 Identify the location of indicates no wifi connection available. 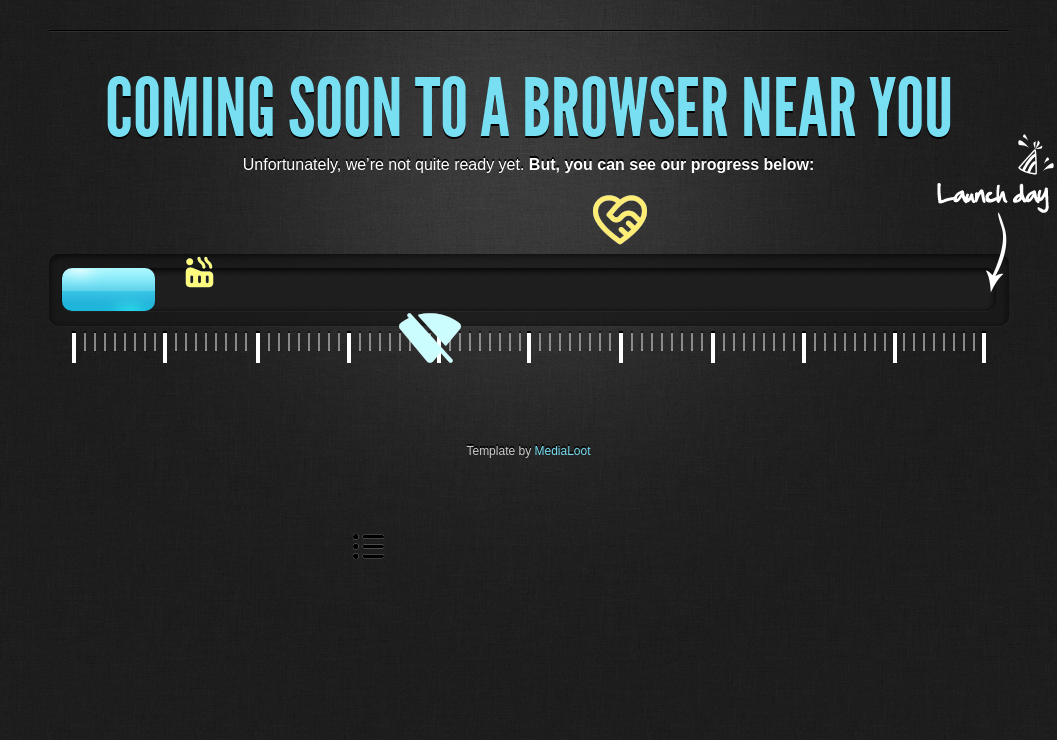
(430, 338).